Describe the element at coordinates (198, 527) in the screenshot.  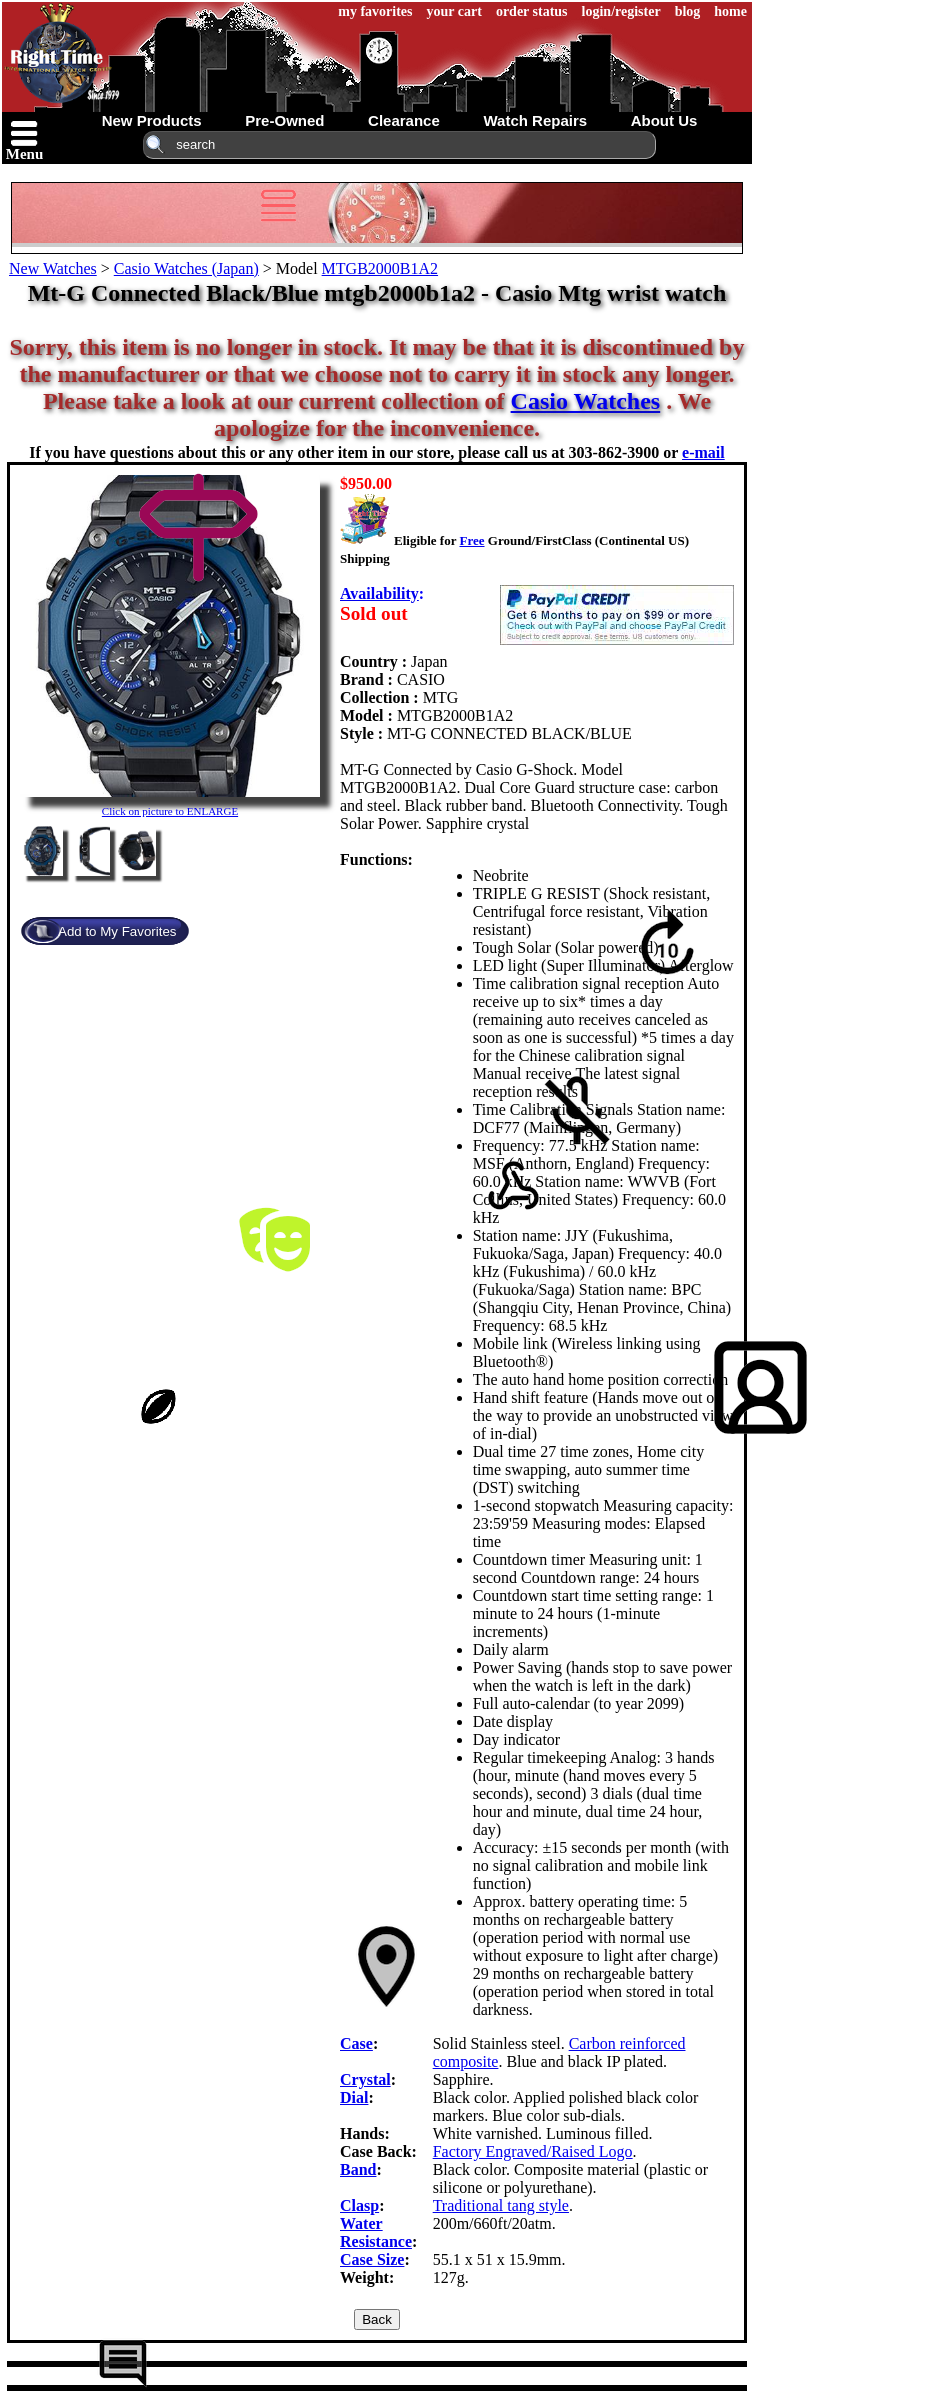
I see `access navigation or directions` at that location.